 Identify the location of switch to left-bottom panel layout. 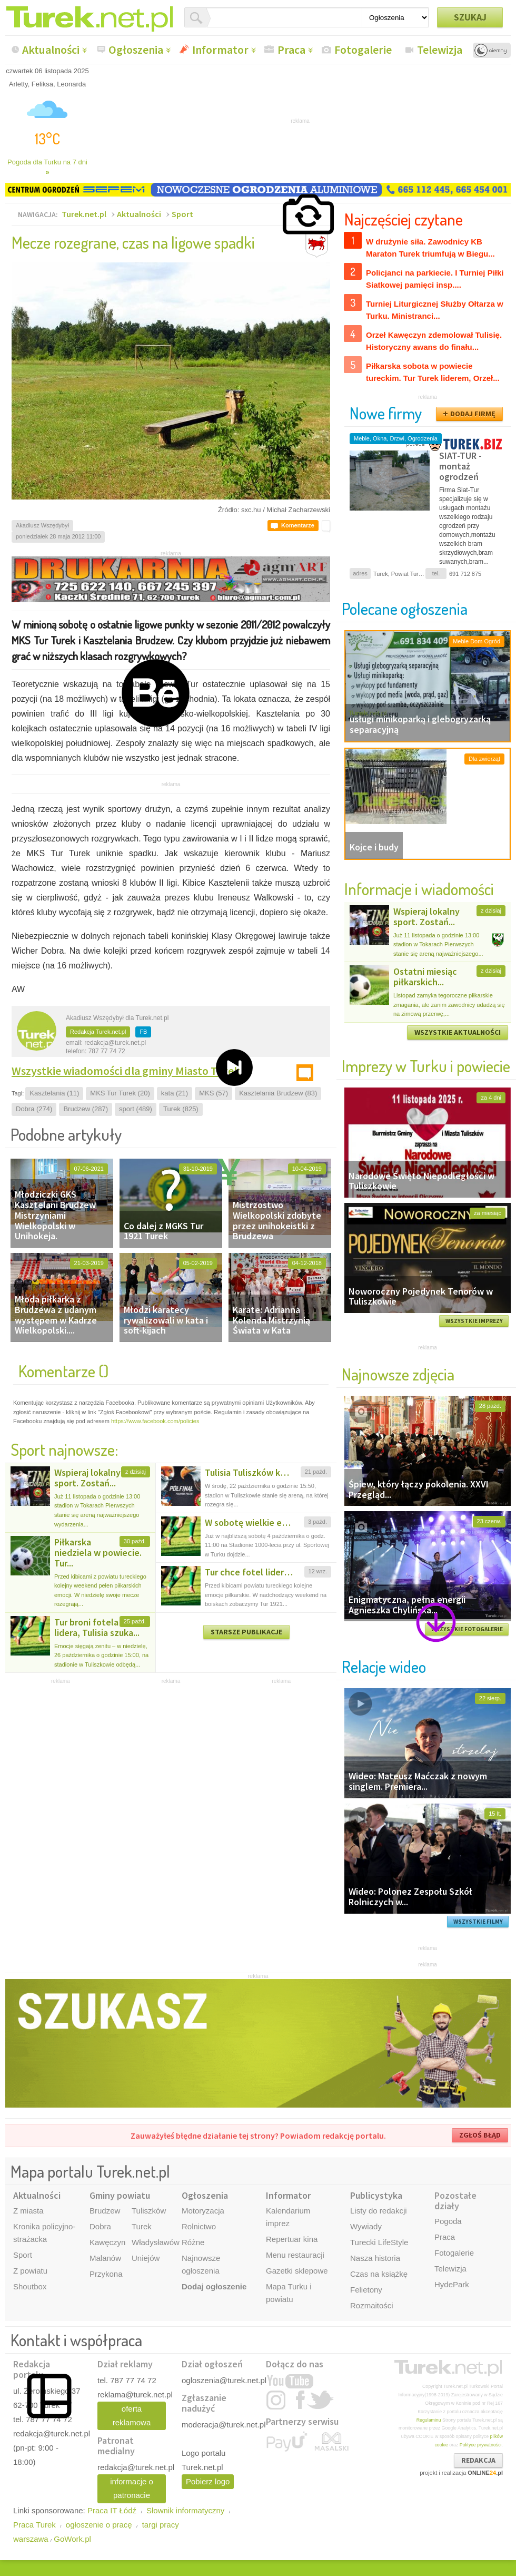
(49, 2396).